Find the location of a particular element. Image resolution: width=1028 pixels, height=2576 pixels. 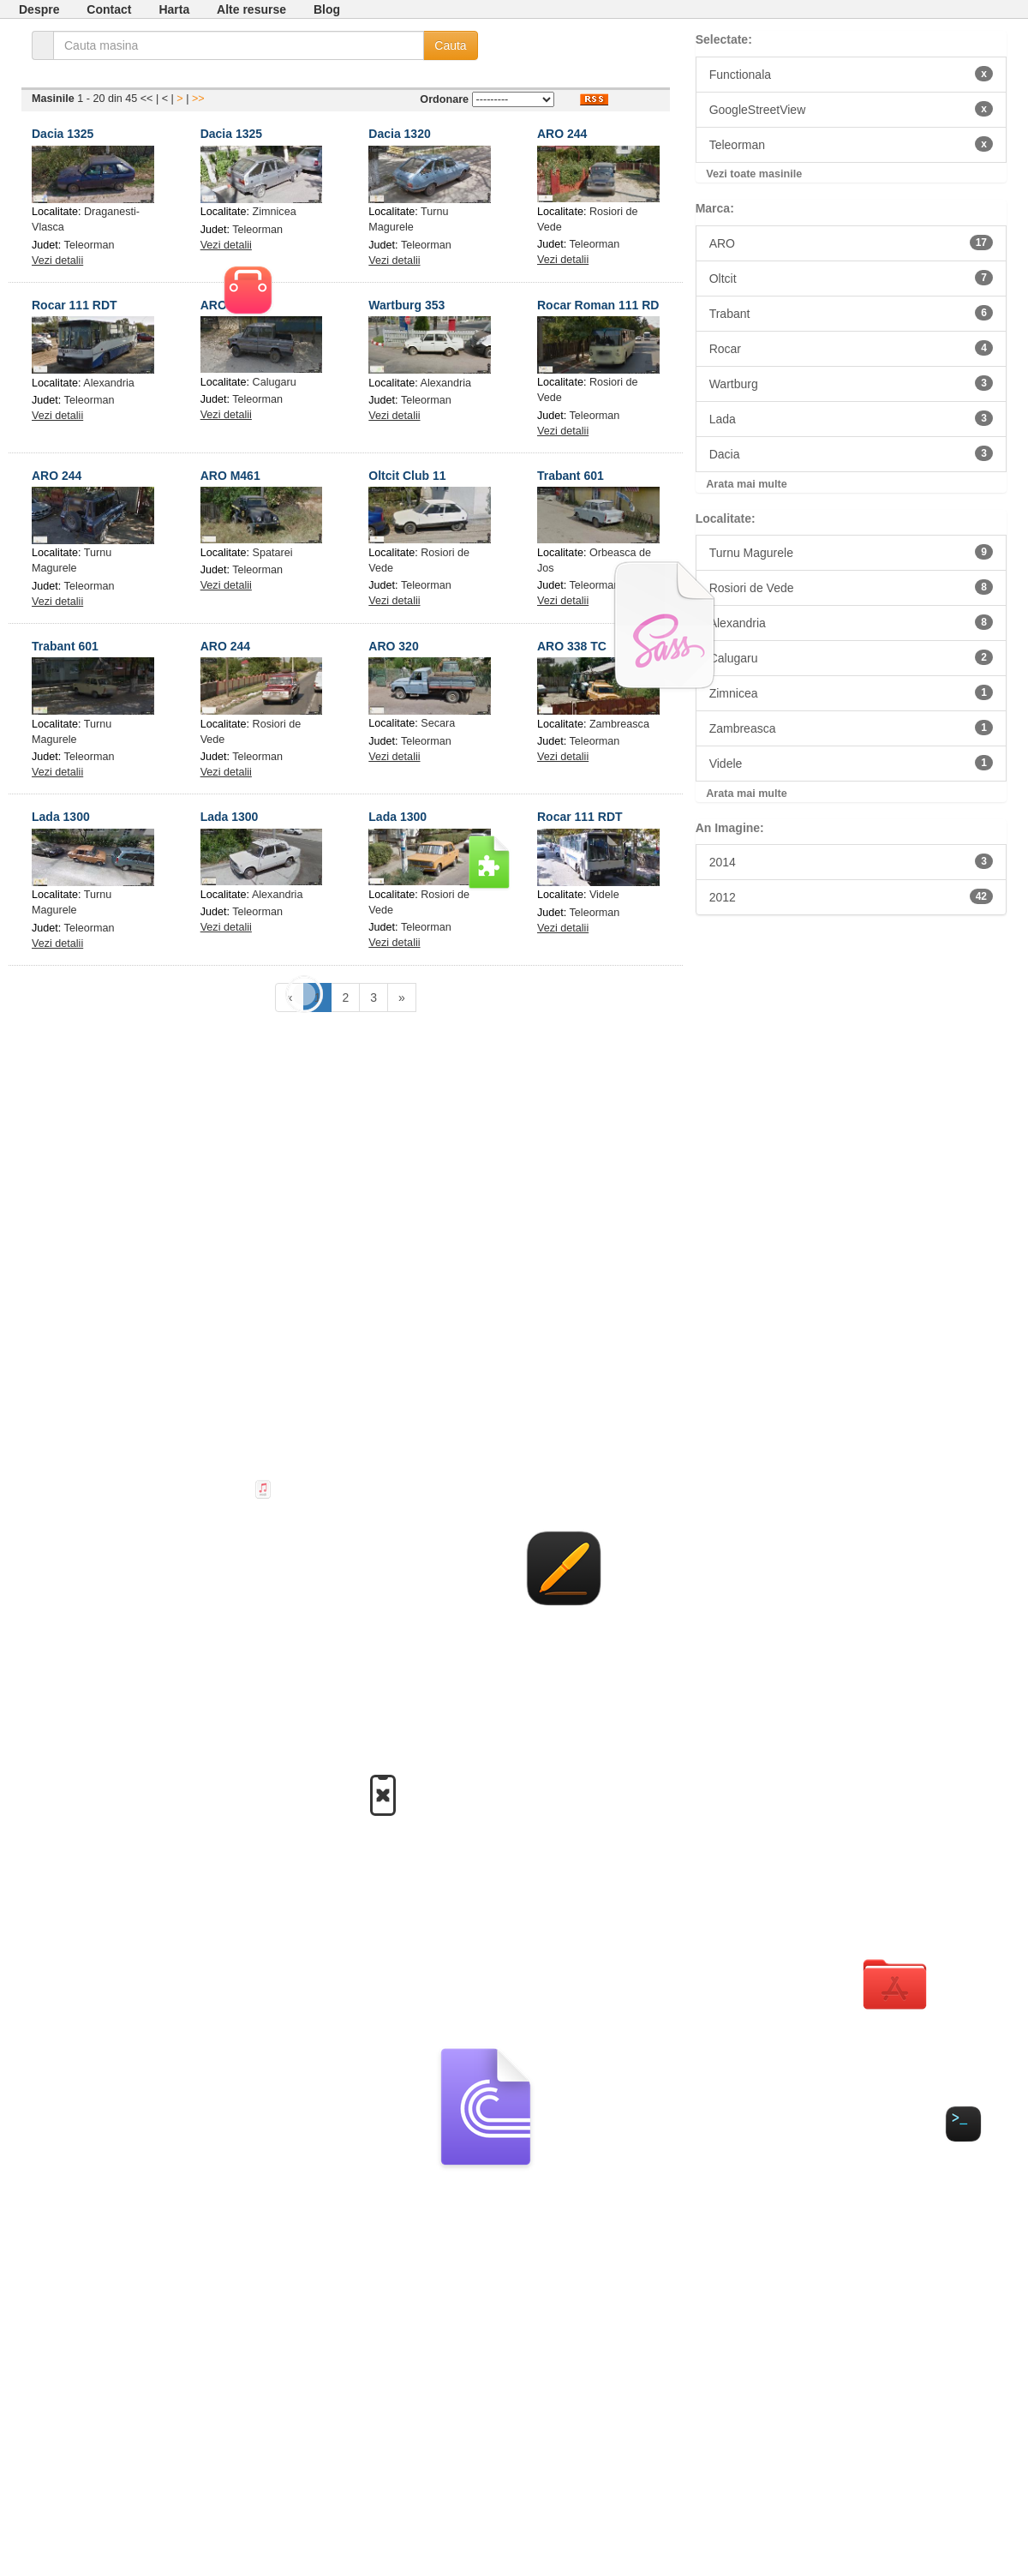

open the utilities folder is located at coordinates (248, 291).